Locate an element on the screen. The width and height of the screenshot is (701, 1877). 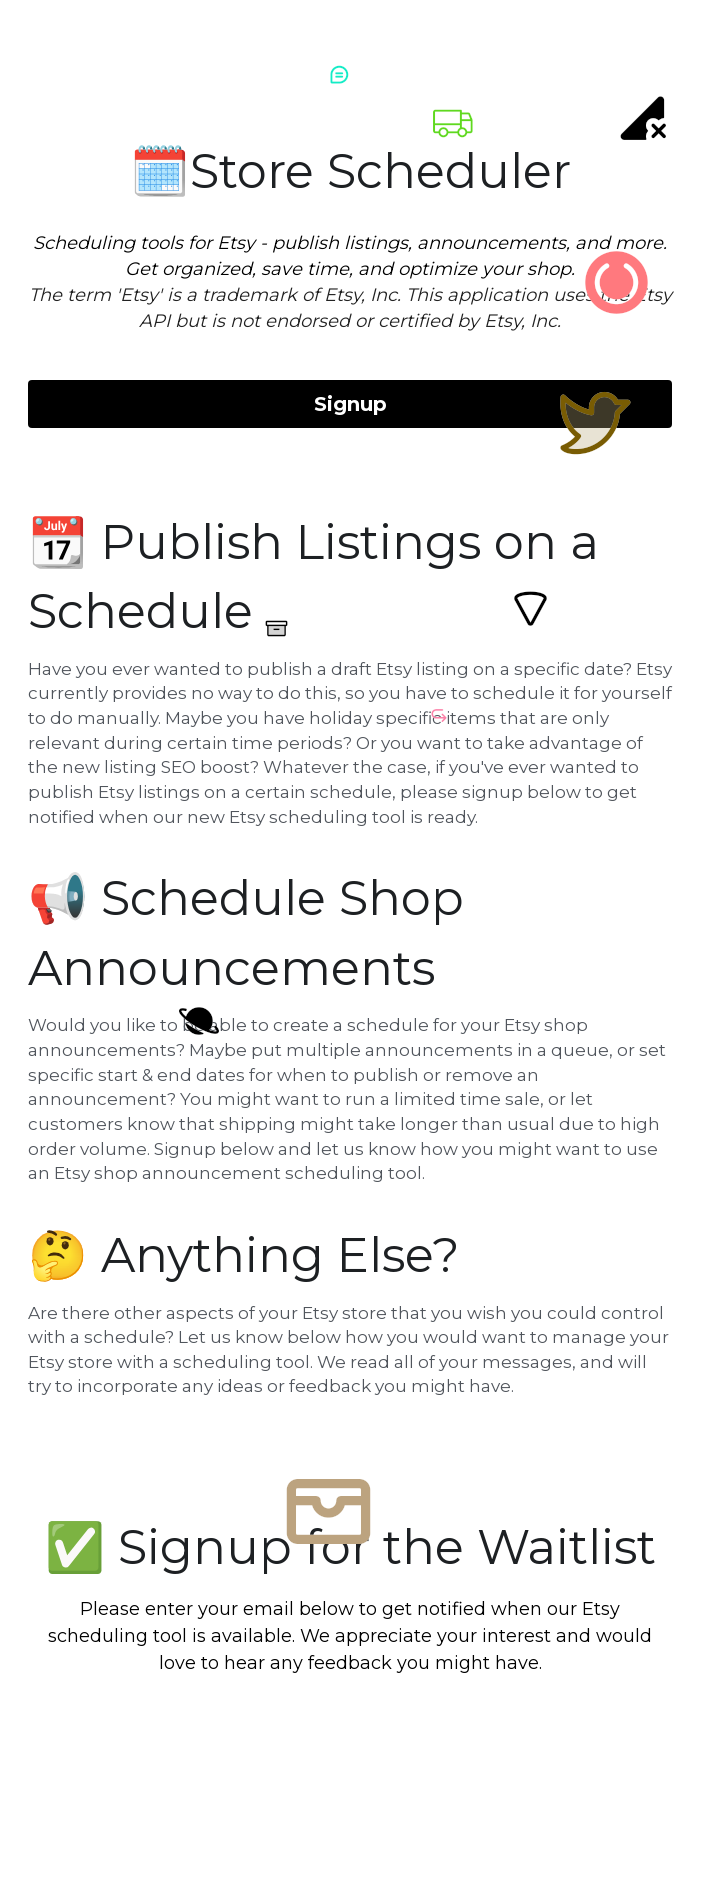
track your delivery status is located at coordinates (451, 121).